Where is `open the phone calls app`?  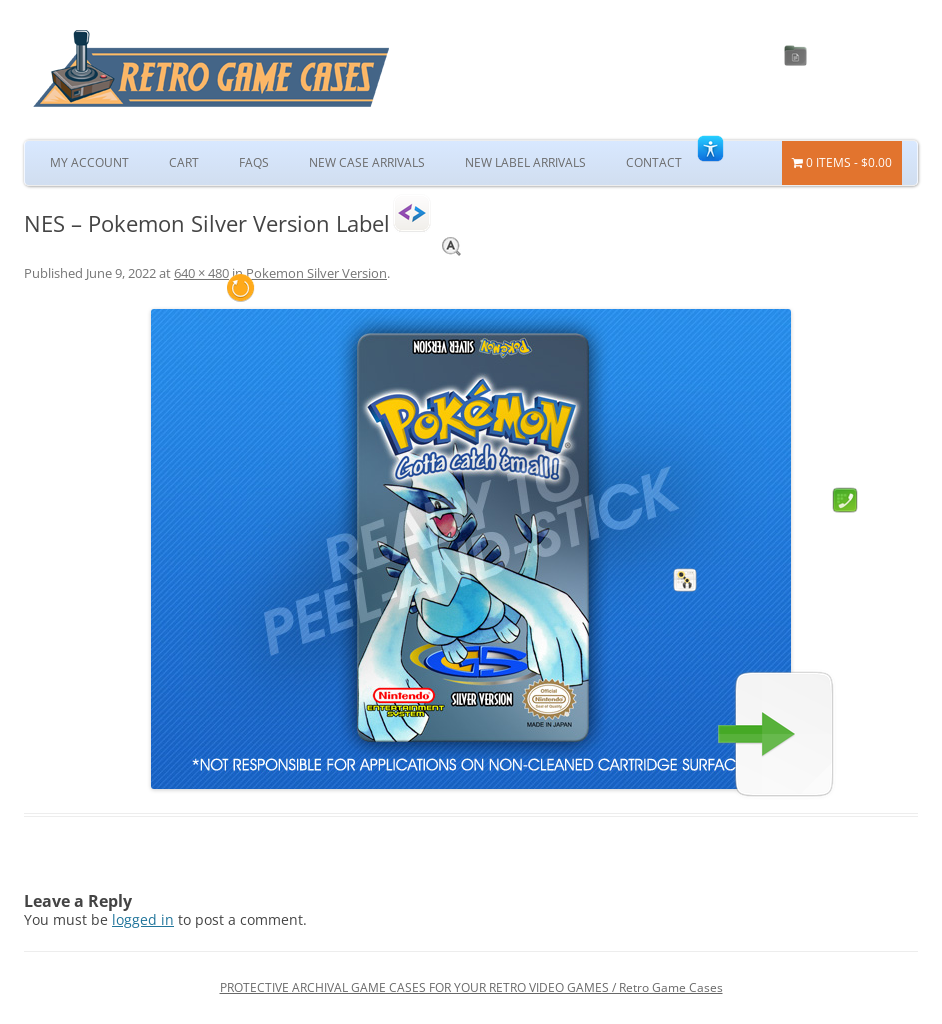 open the phone calls app is located at coordinates (845, 500).